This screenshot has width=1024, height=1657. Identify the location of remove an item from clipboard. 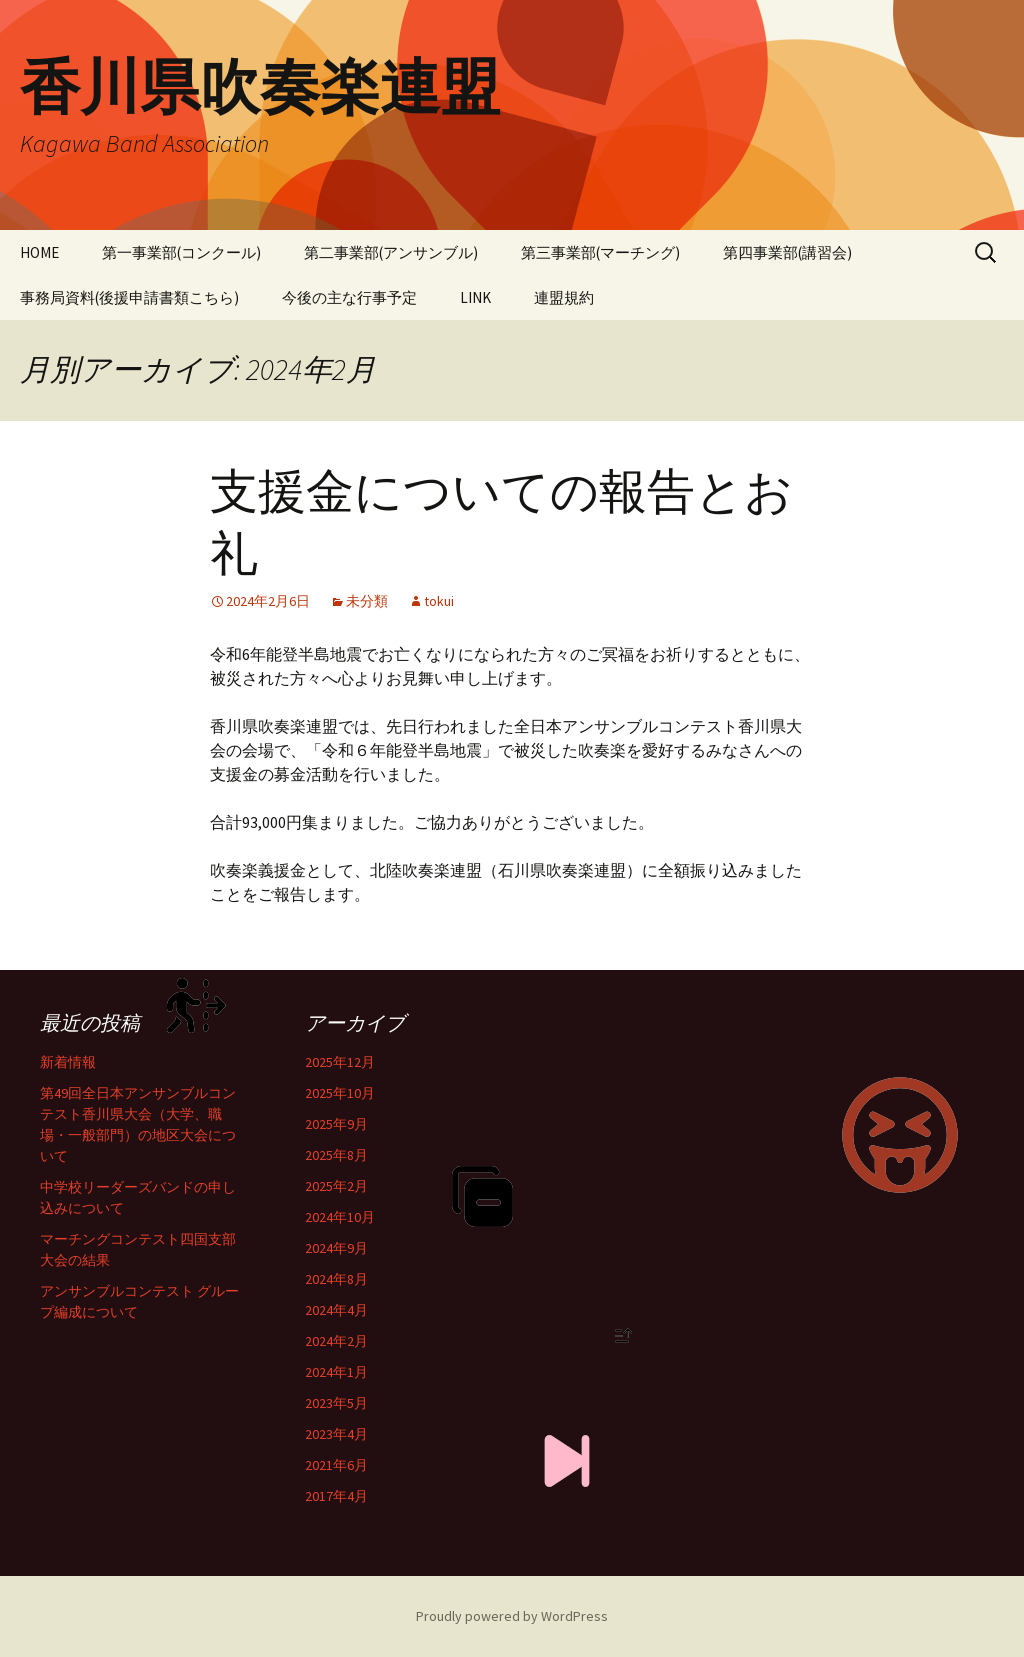
(482, 1196).